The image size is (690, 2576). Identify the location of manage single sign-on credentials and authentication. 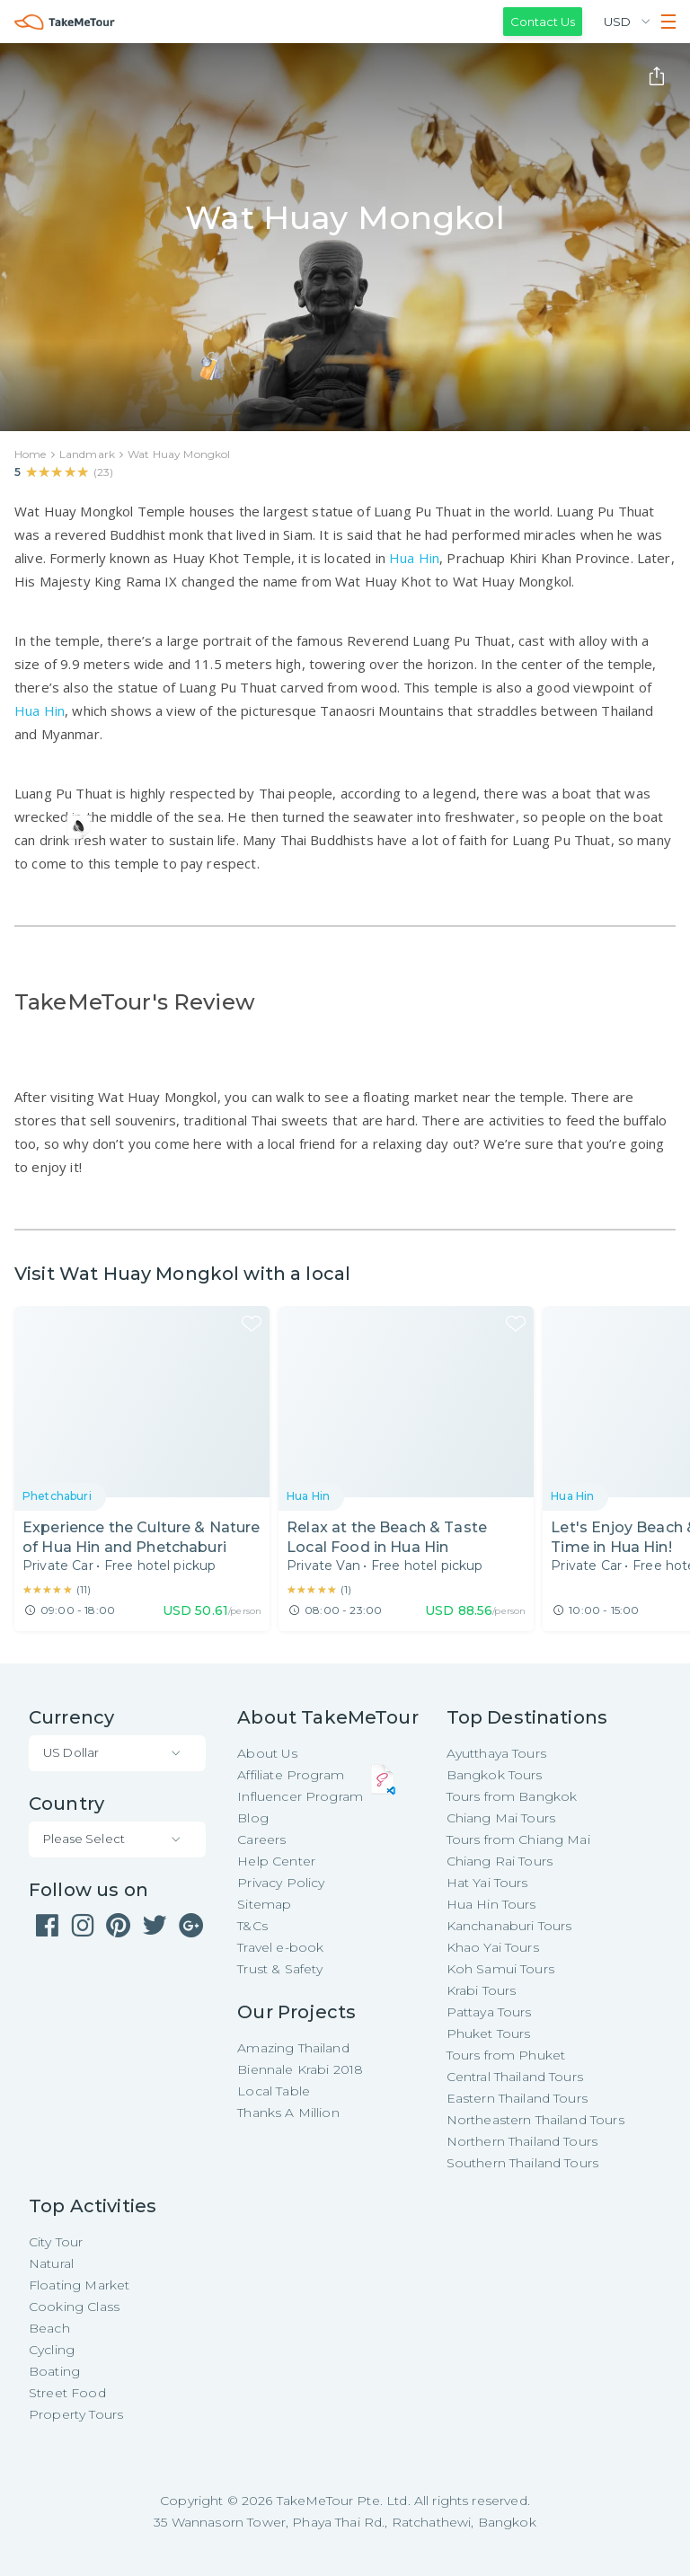
(210, 366).